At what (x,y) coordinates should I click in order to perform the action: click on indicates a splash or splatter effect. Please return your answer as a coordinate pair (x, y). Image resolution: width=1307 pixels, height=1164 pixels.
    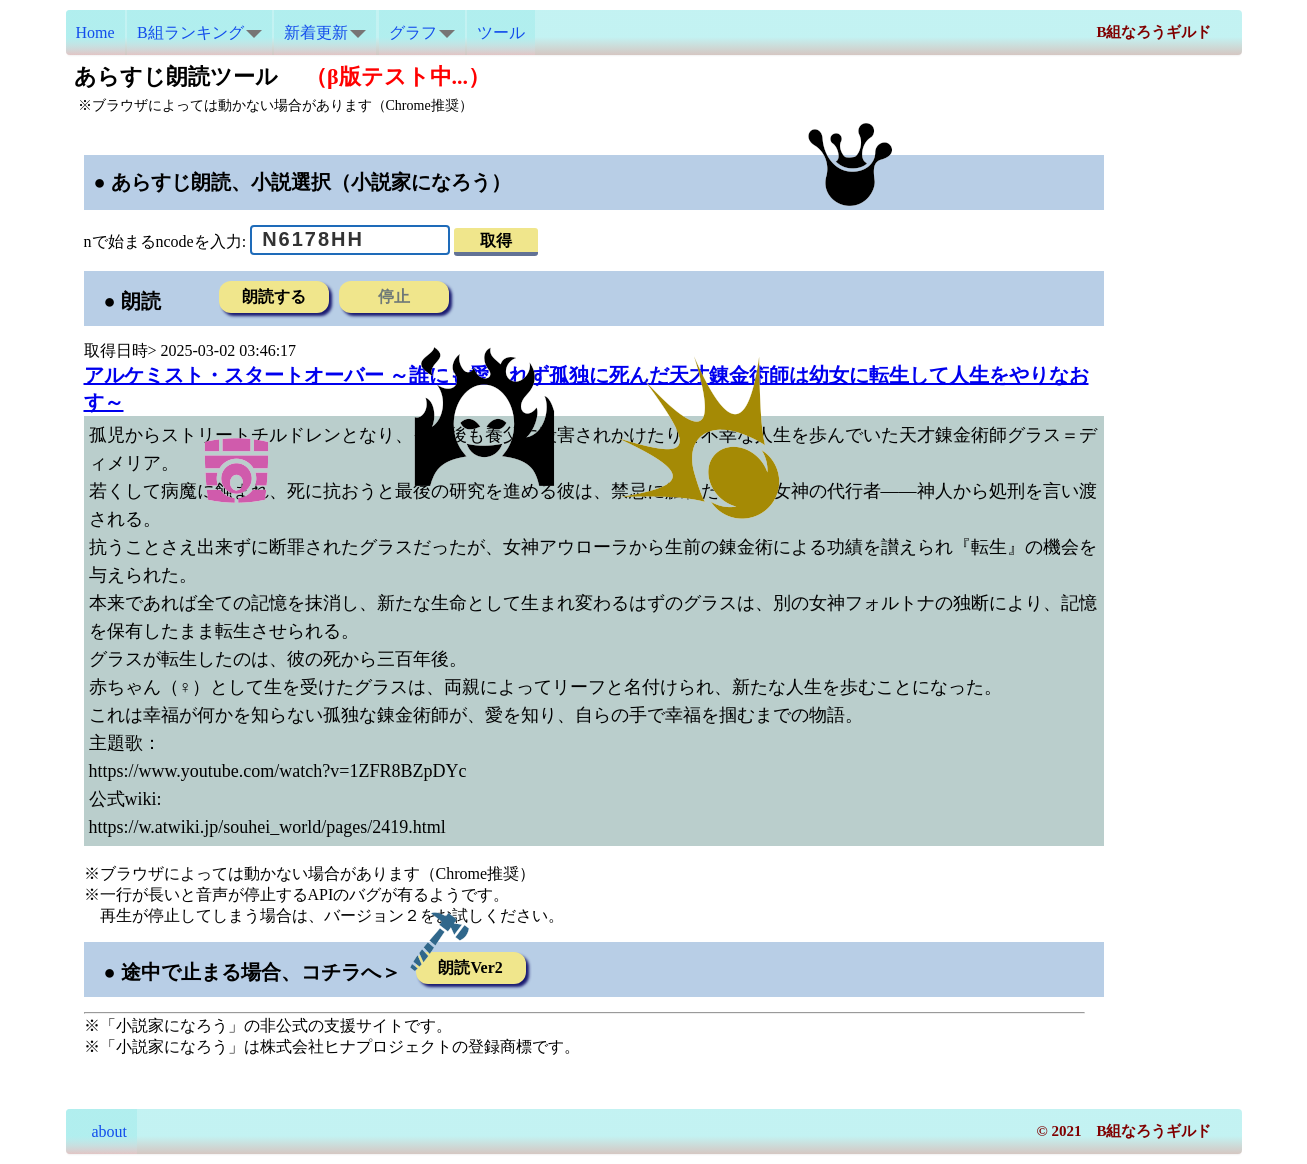
    Looking at the image, I should click on (850, 164).